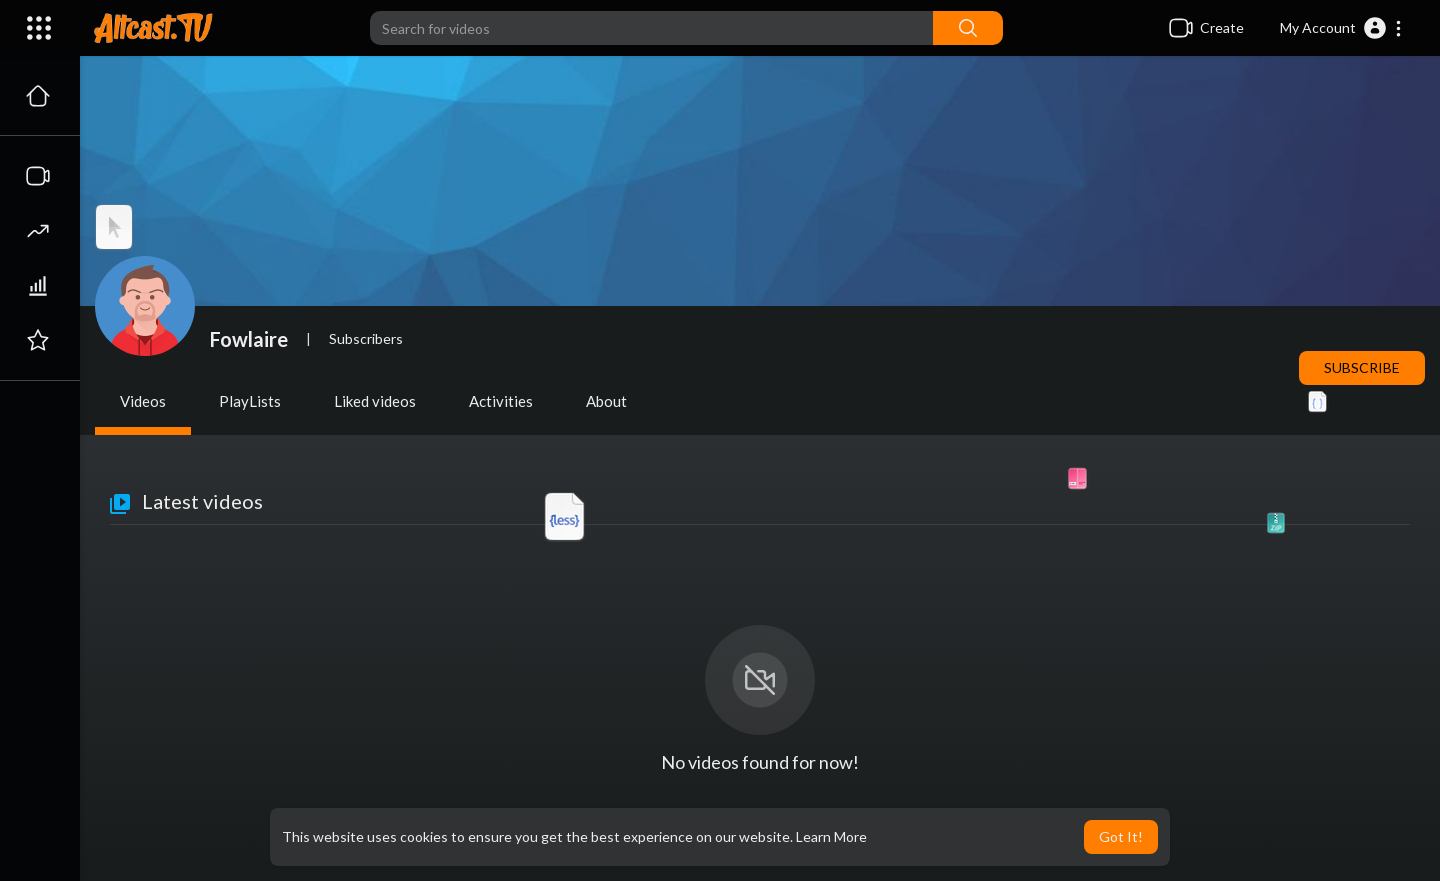 The image size is (1440, 881). Describe the element at coordinates (114, 227) in the screenshot. I see `cursor image file type` at that location.